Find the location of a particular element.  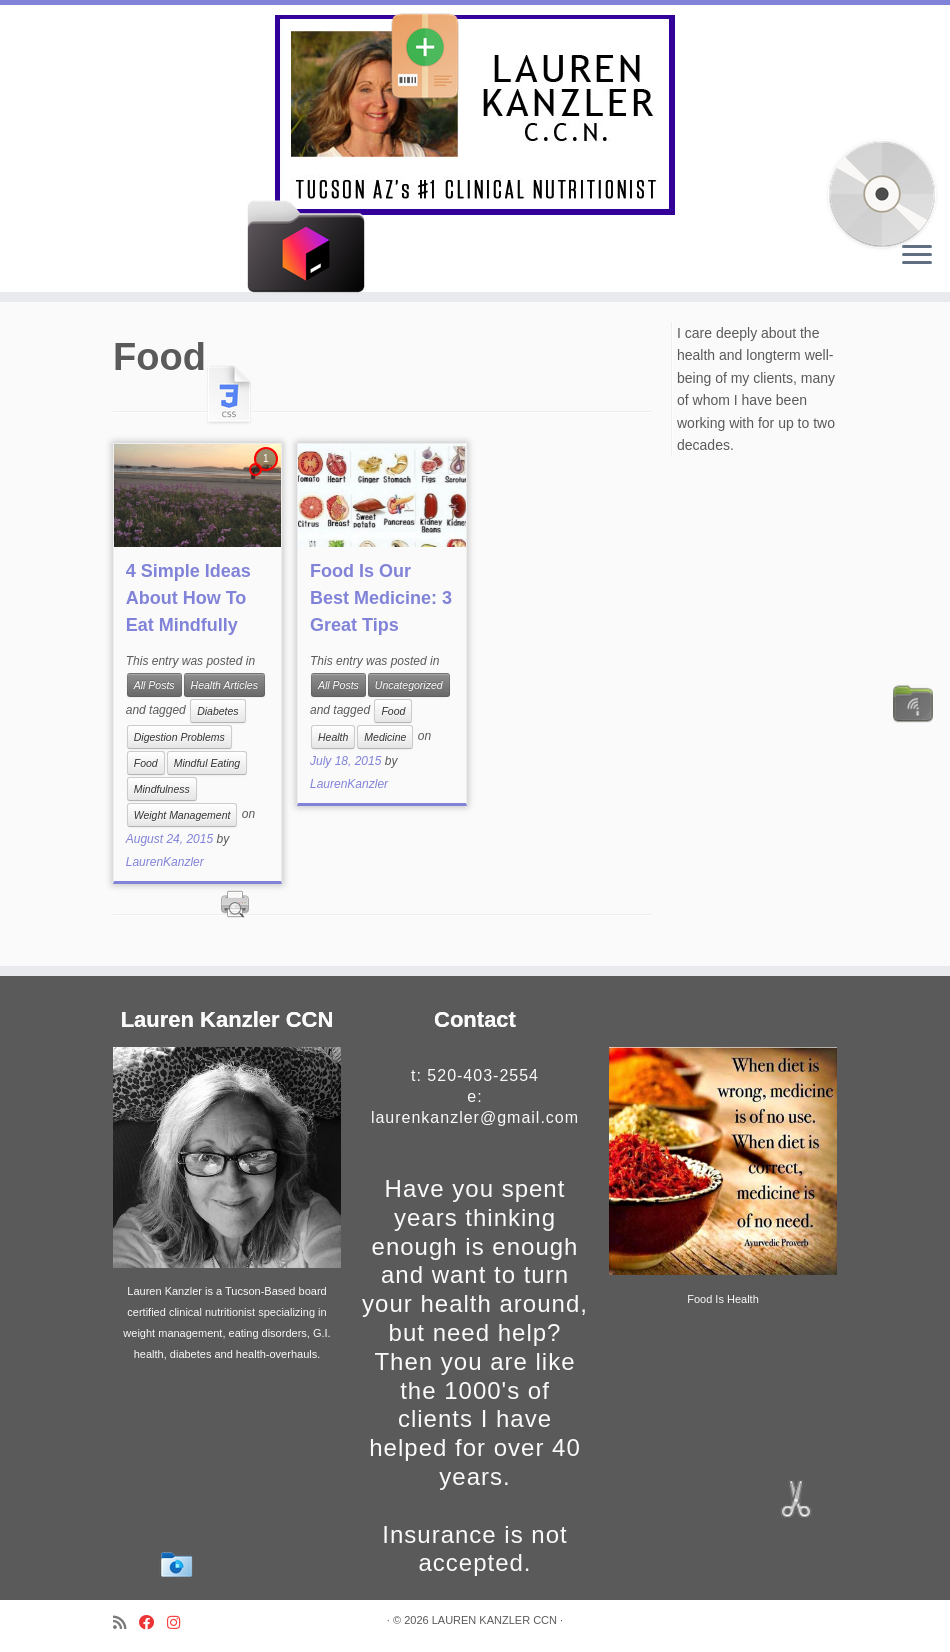

cut selected content to clipboard is located at coordinates (796, 1499).